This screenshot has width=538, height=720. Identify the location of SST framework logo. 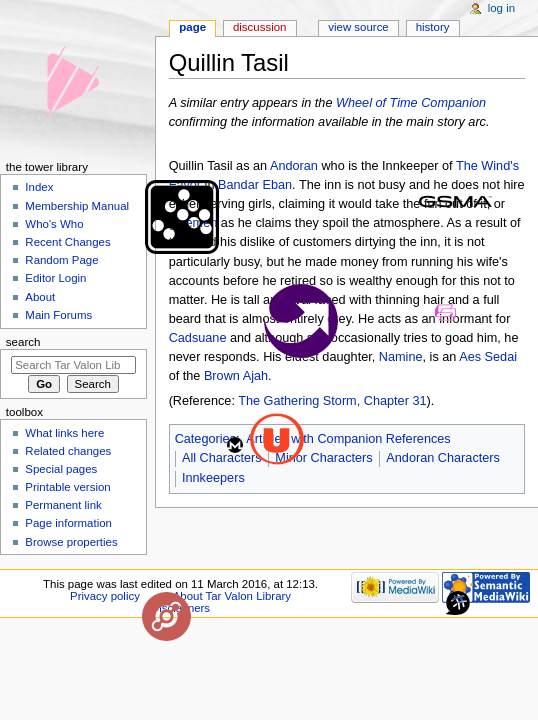
(445, 312).